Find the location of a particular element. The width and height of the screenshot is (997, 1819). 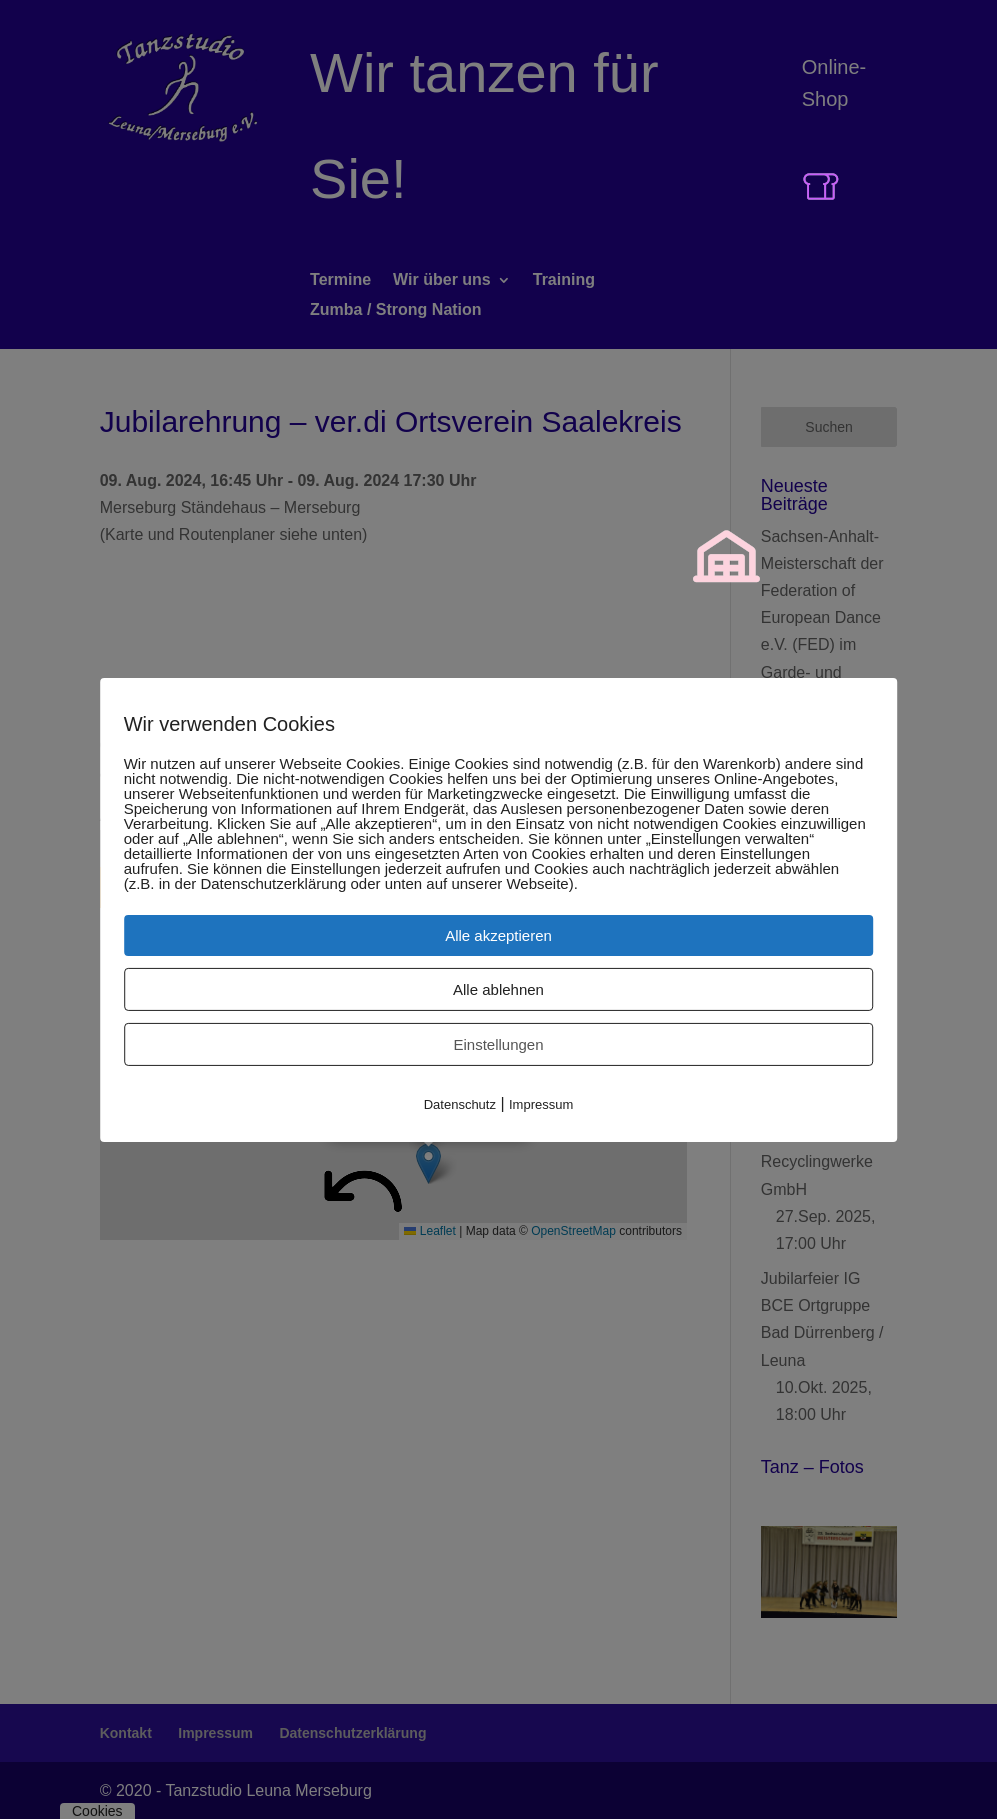

access garage or parking settings is located at coordinates (726, 559).